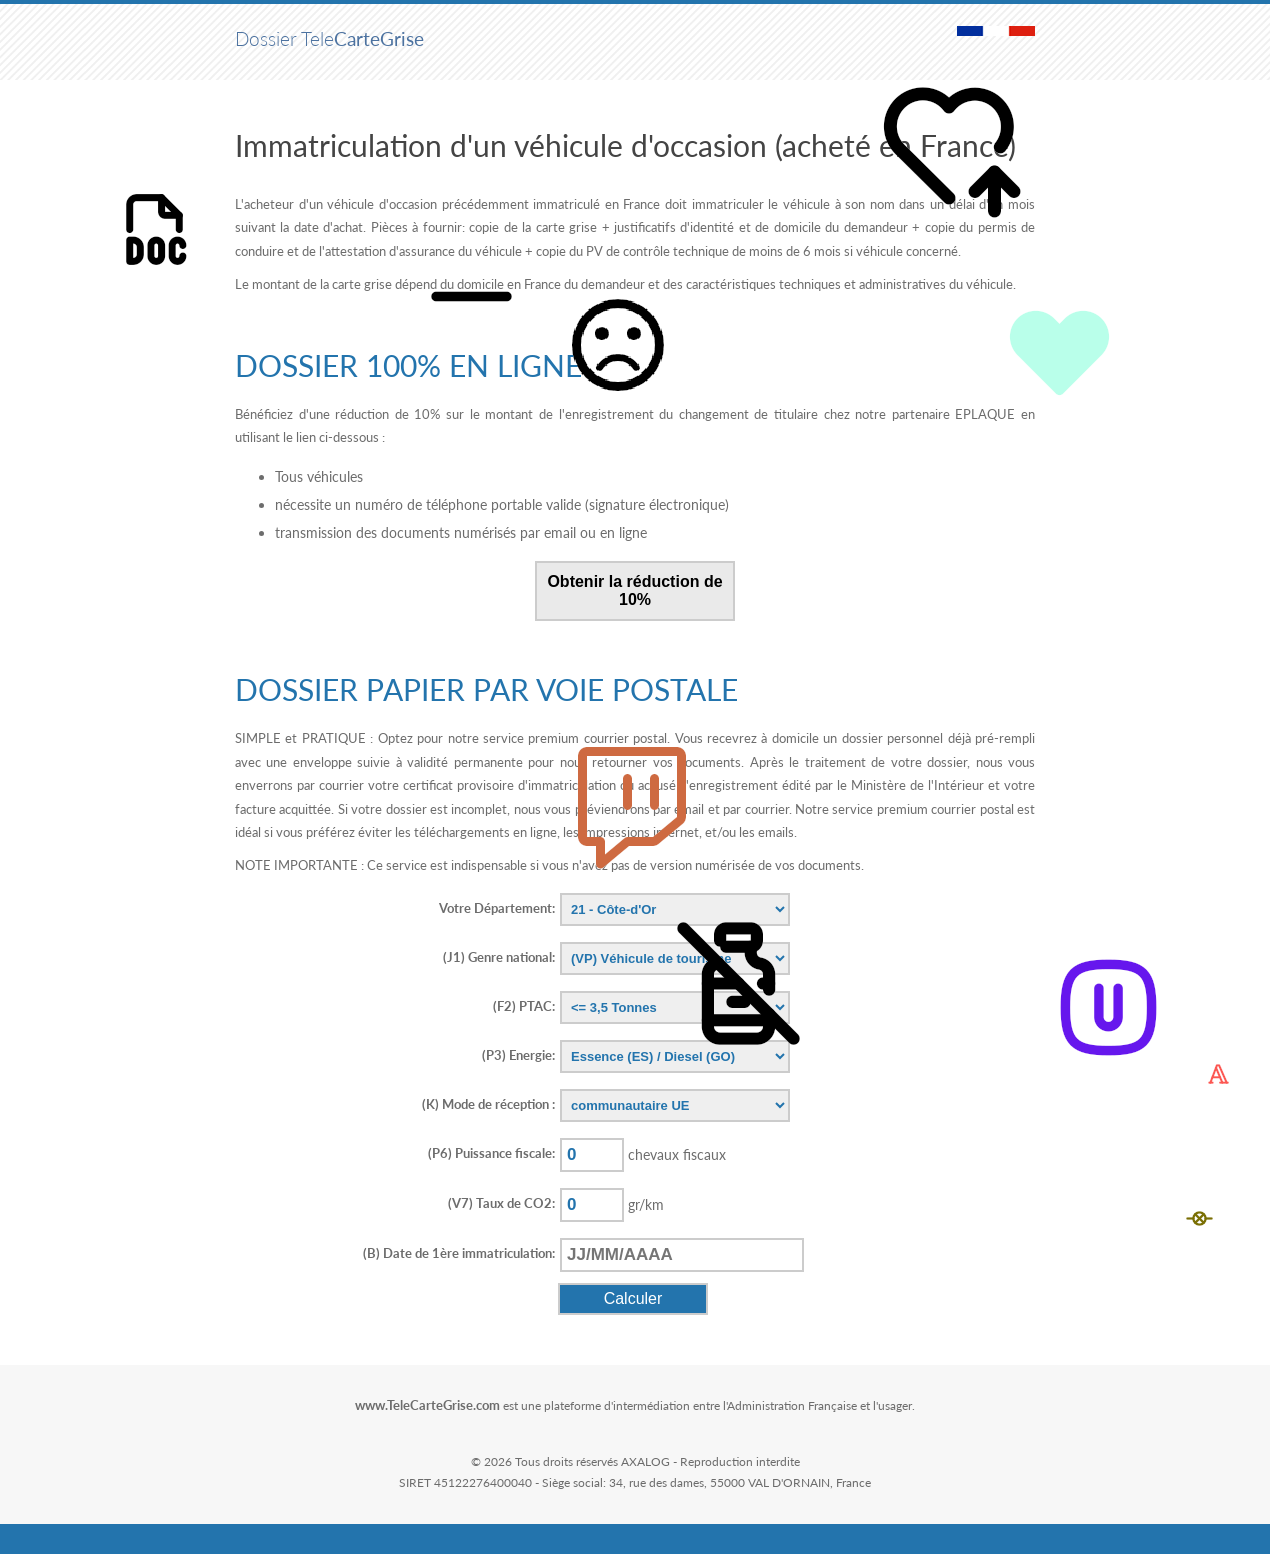 This screenshot has width=1270, height=1554. I want to click on remove an item from a list or cart, so click(471, 296).